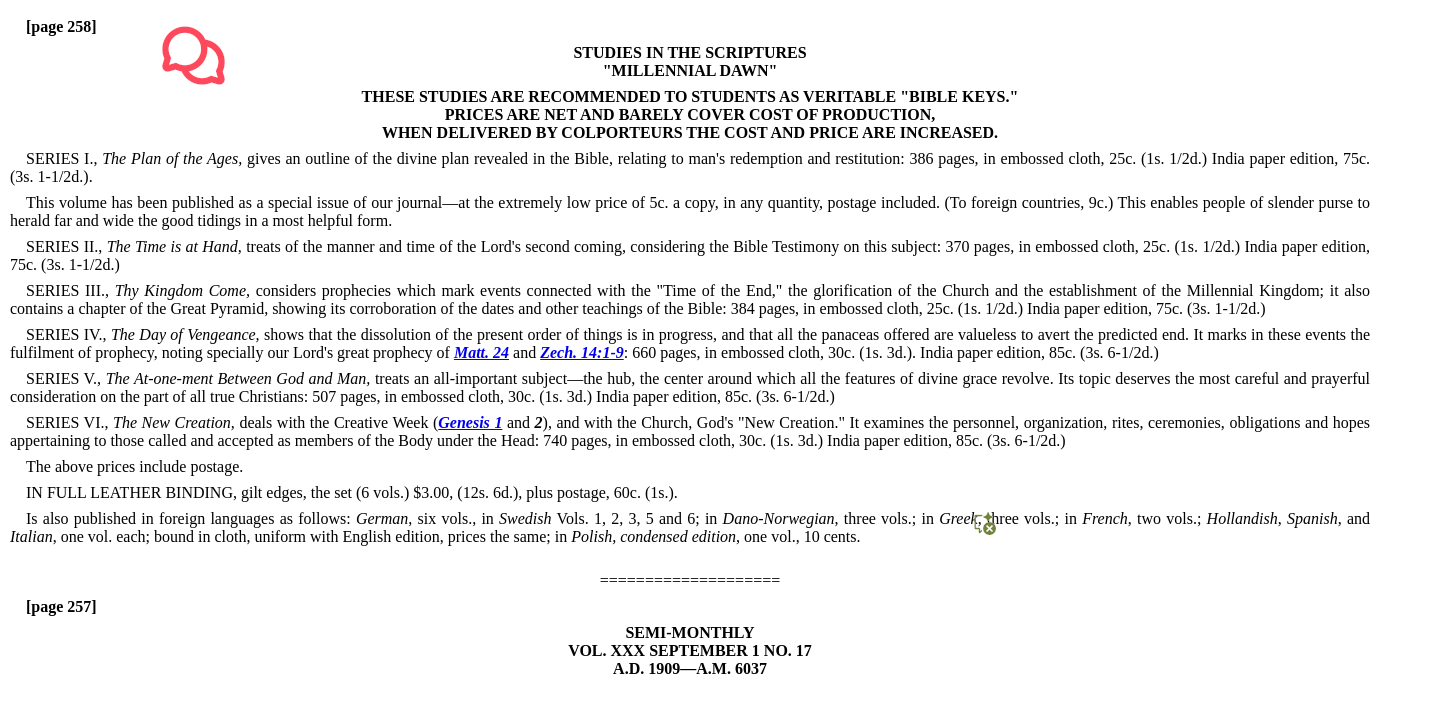 The height and width of the screenshot is (720, 1440). I want to click on open chat or messaging, so click(193, 55).